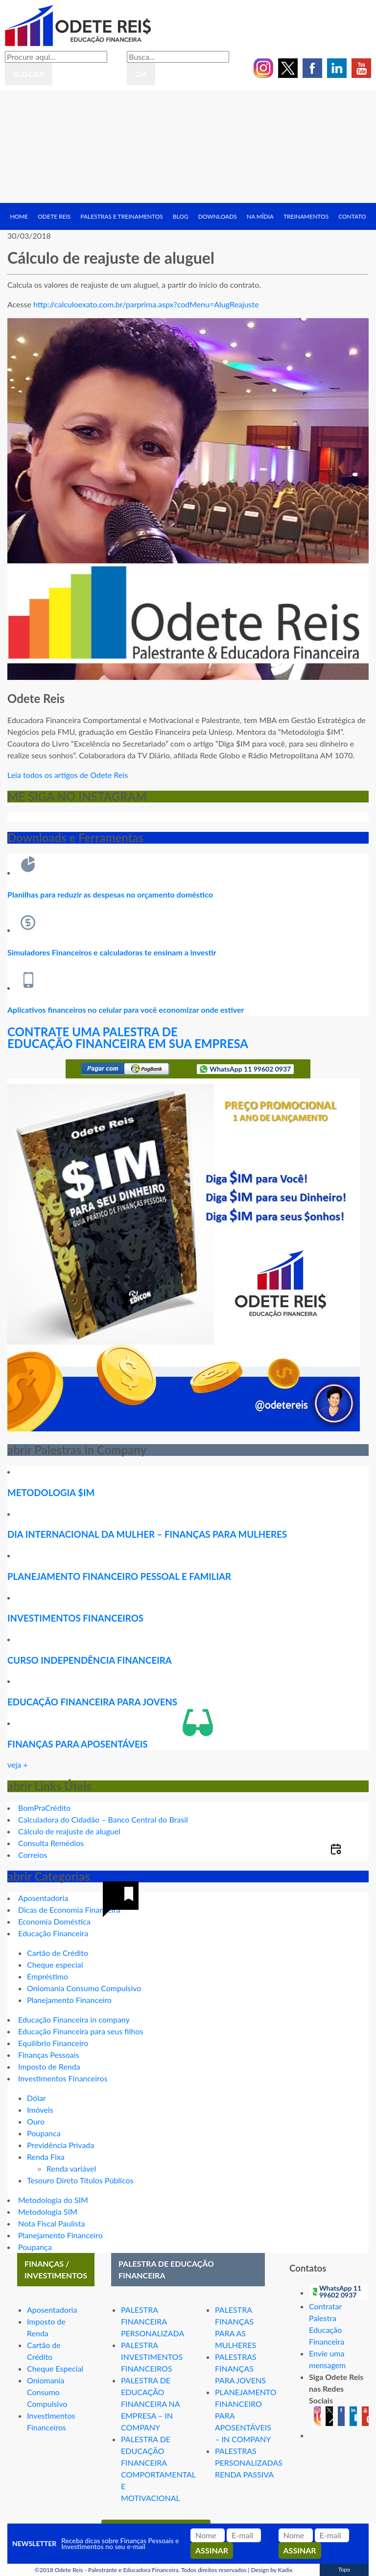 This screenshot has width=376, height=2576. What do you see at coordinates (120, 1899) in the screenshot?
I see `access saved comments or notes` at bounding box center [120, 1899].